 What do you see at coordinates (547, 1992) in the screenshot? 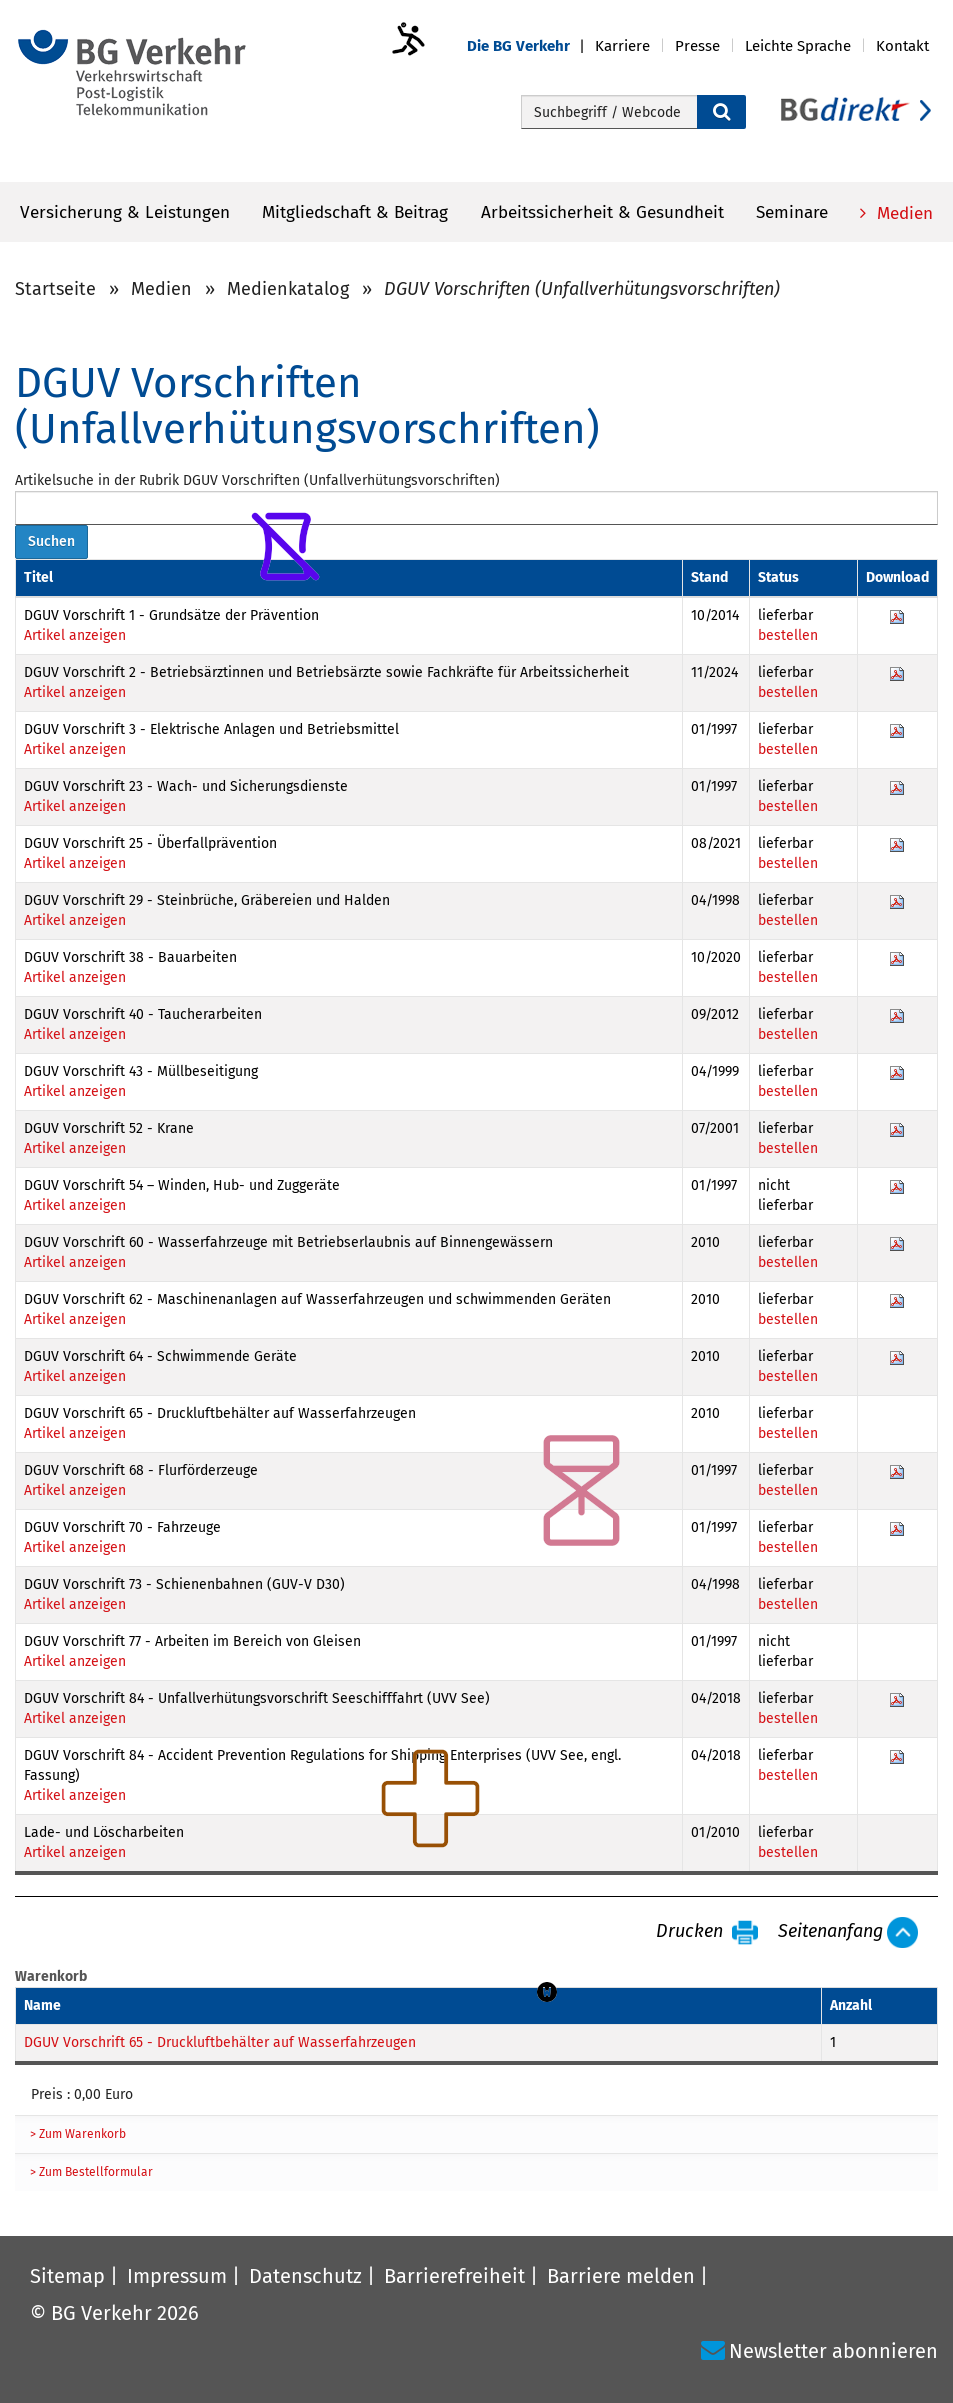
I see `Wikipedia or Wikimedia app shortcut` at bounding box center [547, 1992].